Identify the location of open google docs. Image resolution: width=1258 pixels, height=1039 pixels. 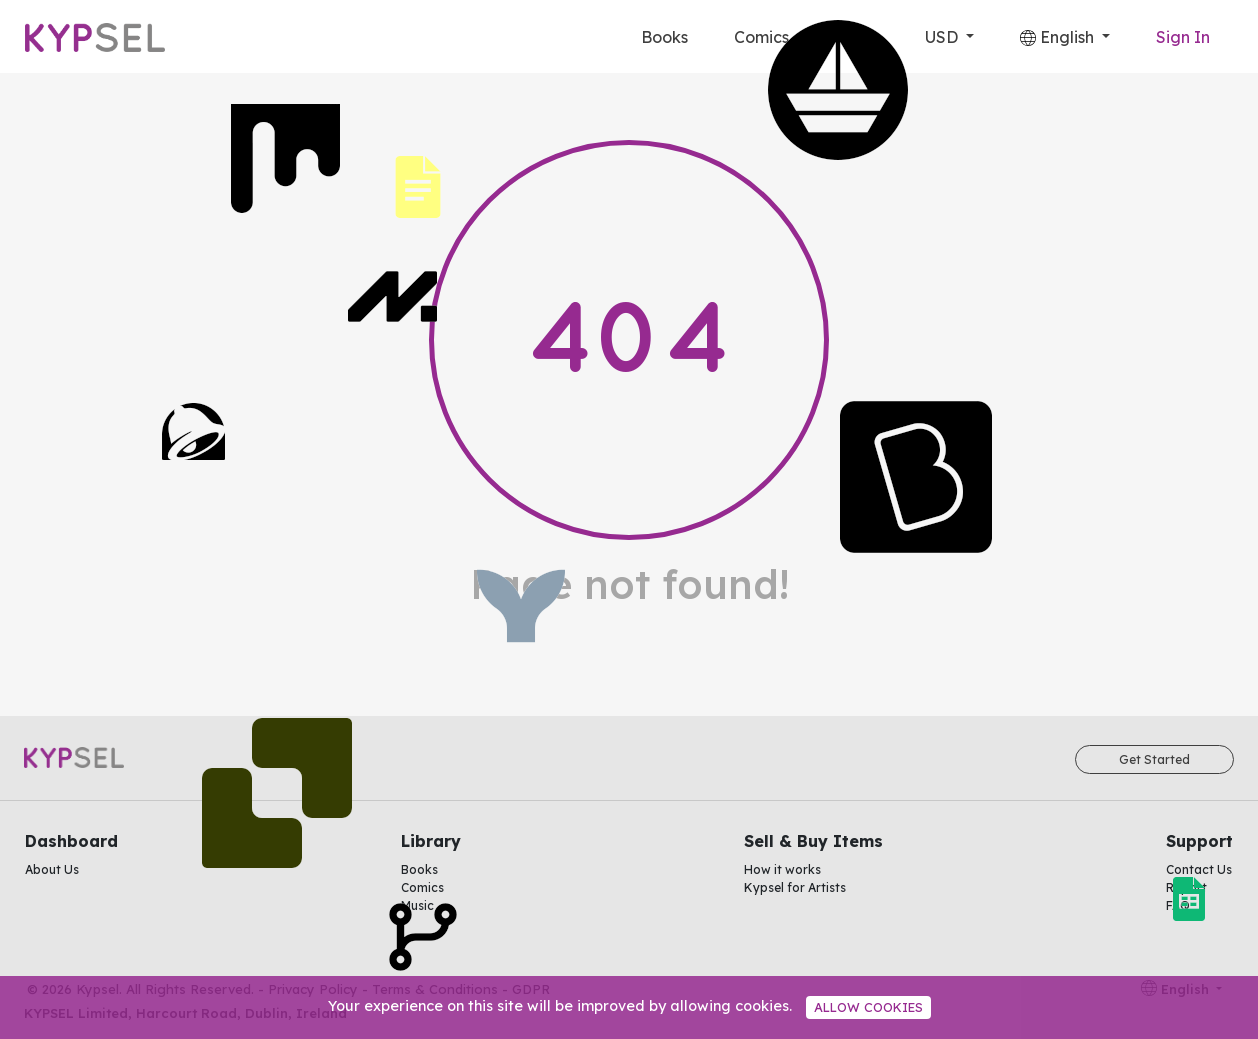
(418, 187).